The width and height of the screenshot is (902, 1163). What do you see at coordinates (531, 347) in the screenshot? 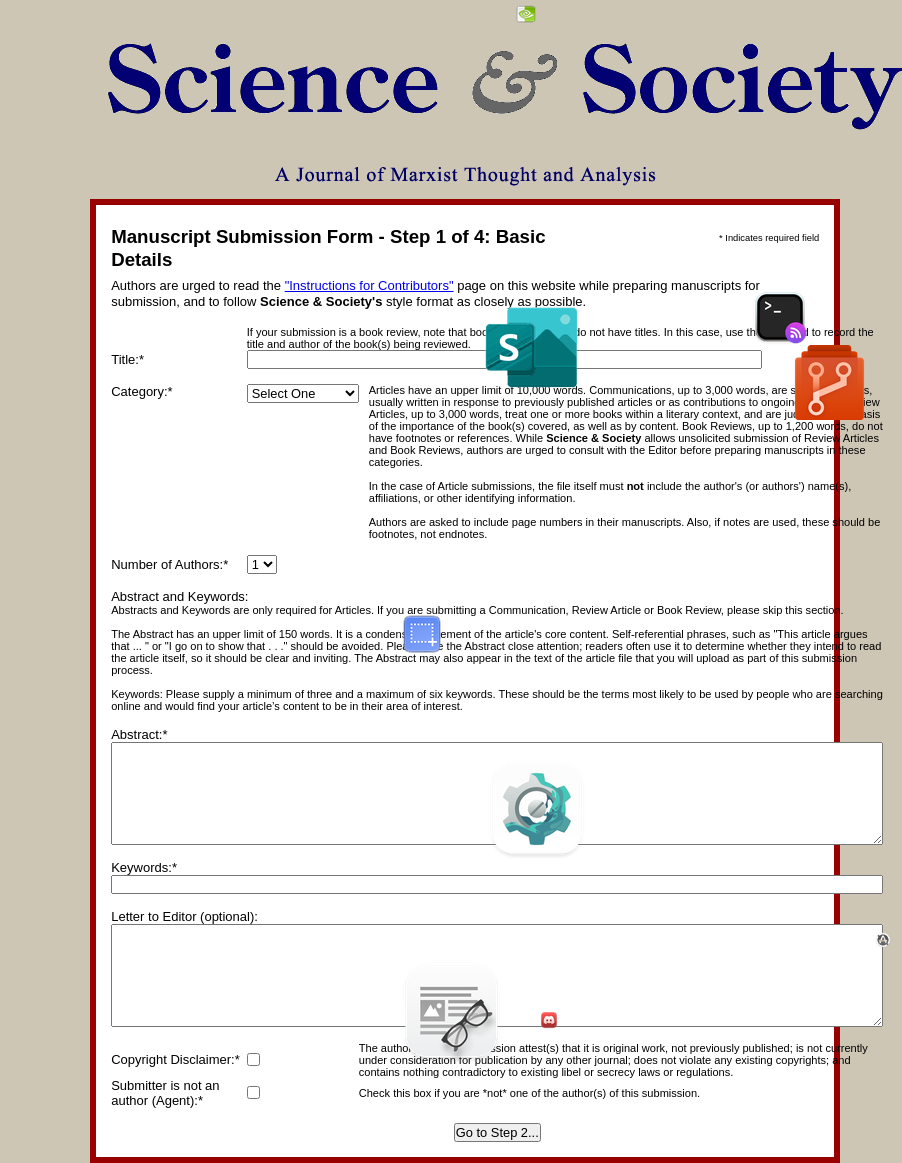
I see `open Microsoft Sway app` at bounding box center [531, 347].